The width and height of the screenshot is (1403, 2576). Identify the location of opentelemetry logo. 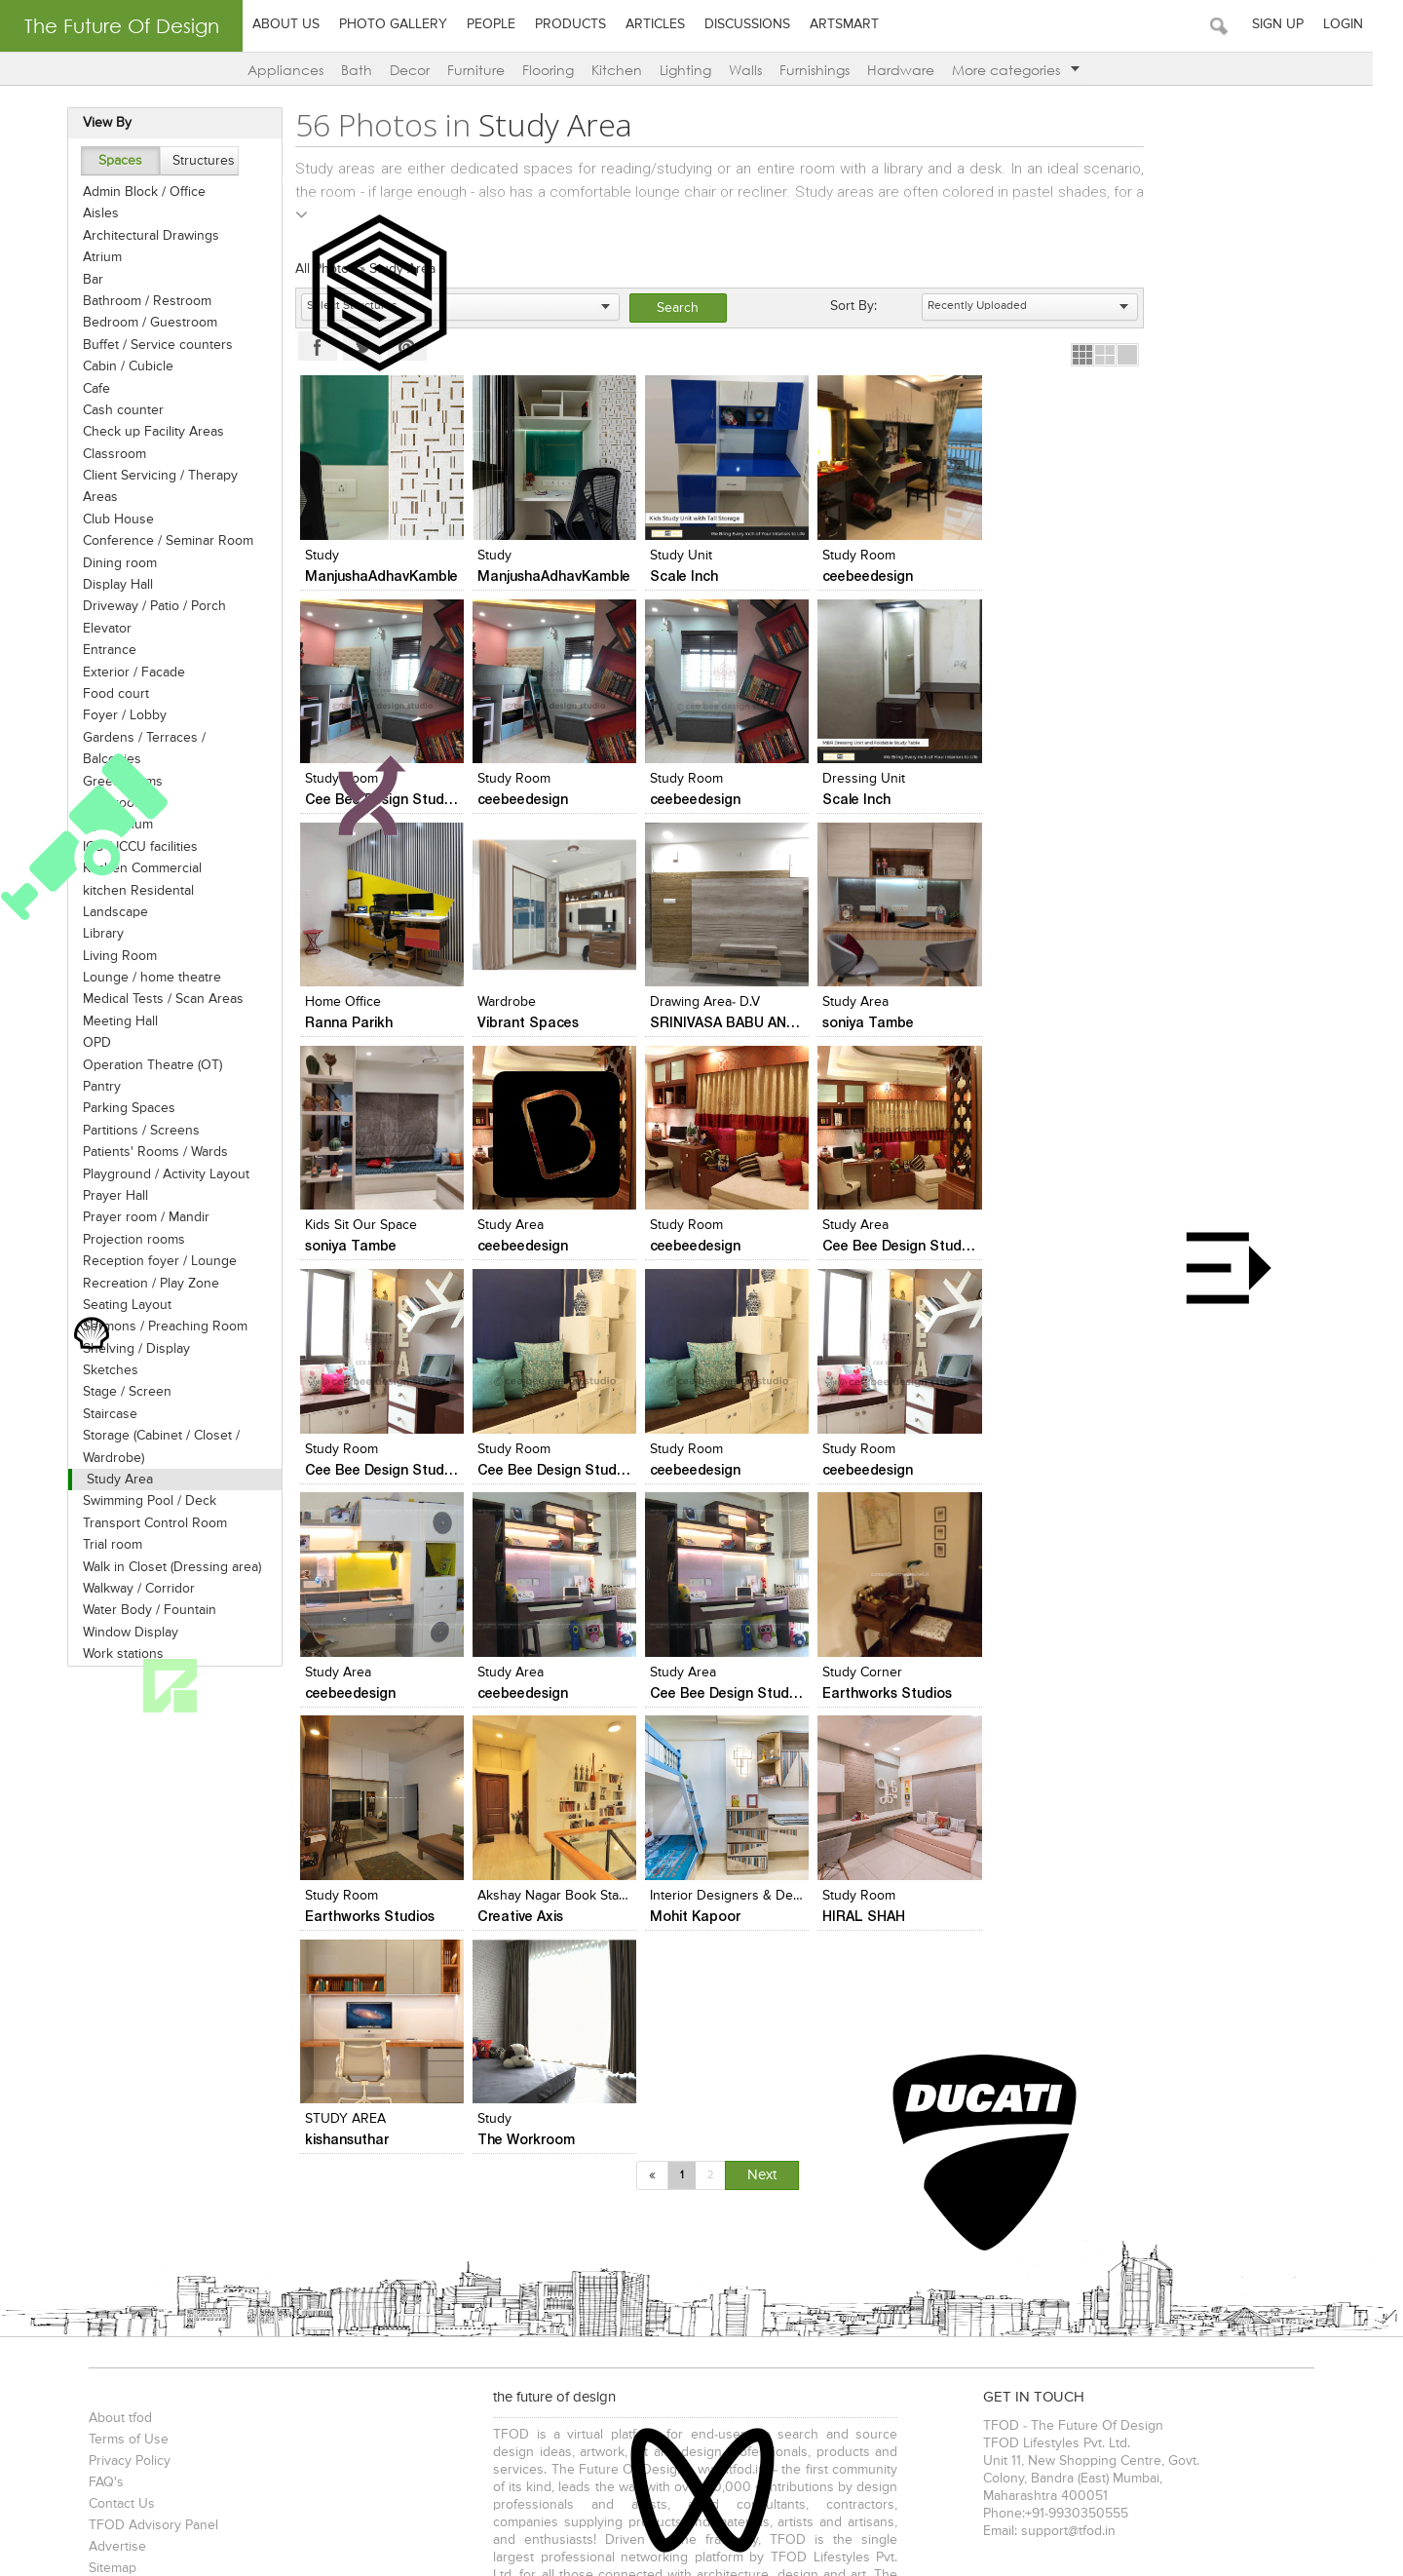
(84, 836).